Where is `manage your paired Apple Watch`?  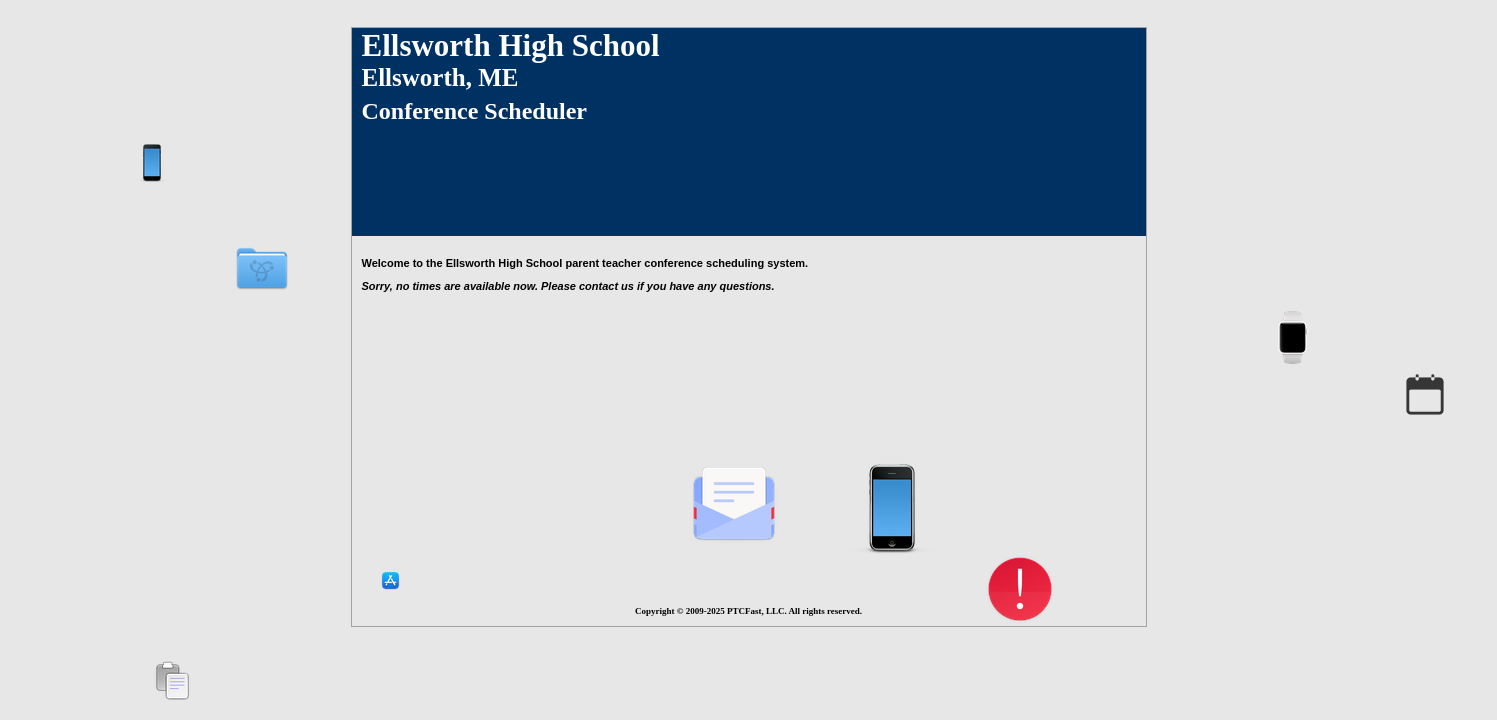 manage your paired Apple Watch is located at coordinates (1292, 337).